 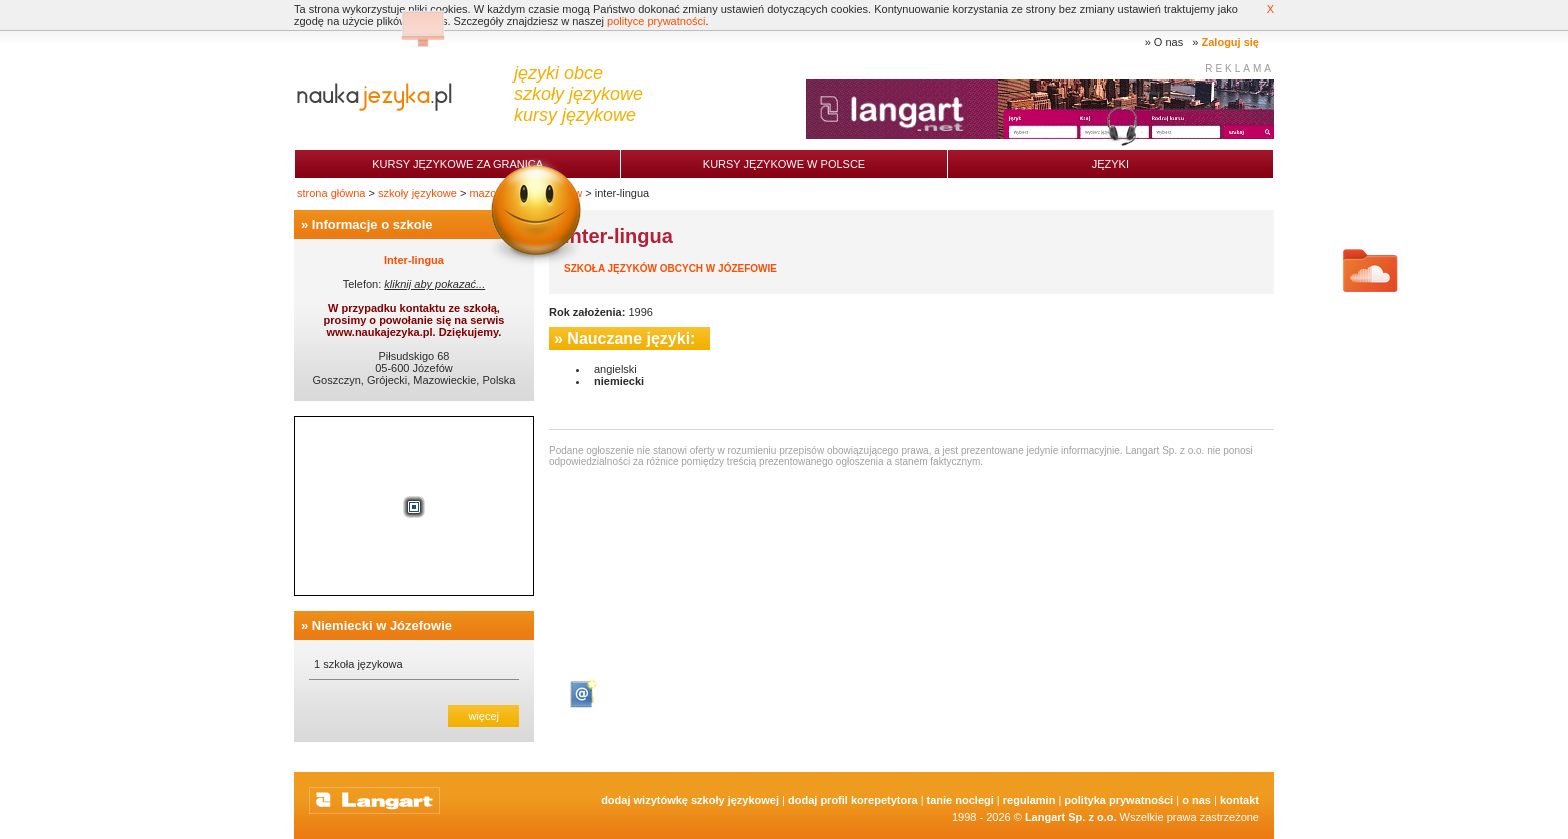 What do you see at coordinates (1370, 272) in the screenshot?
I see `open your SoundCloud downloads folder` at bounding box center [1370, 272].